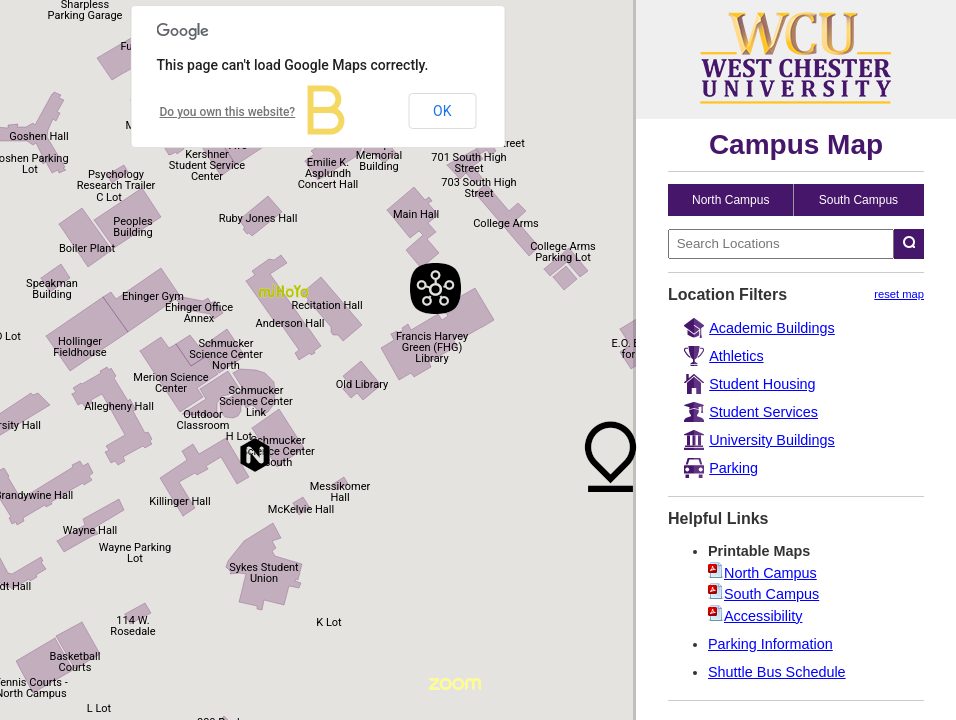  What do you see at coordinates (326, 110) in the screenshot?
I see `apply bold formatting to selected text` at bounding box center [326, 110].